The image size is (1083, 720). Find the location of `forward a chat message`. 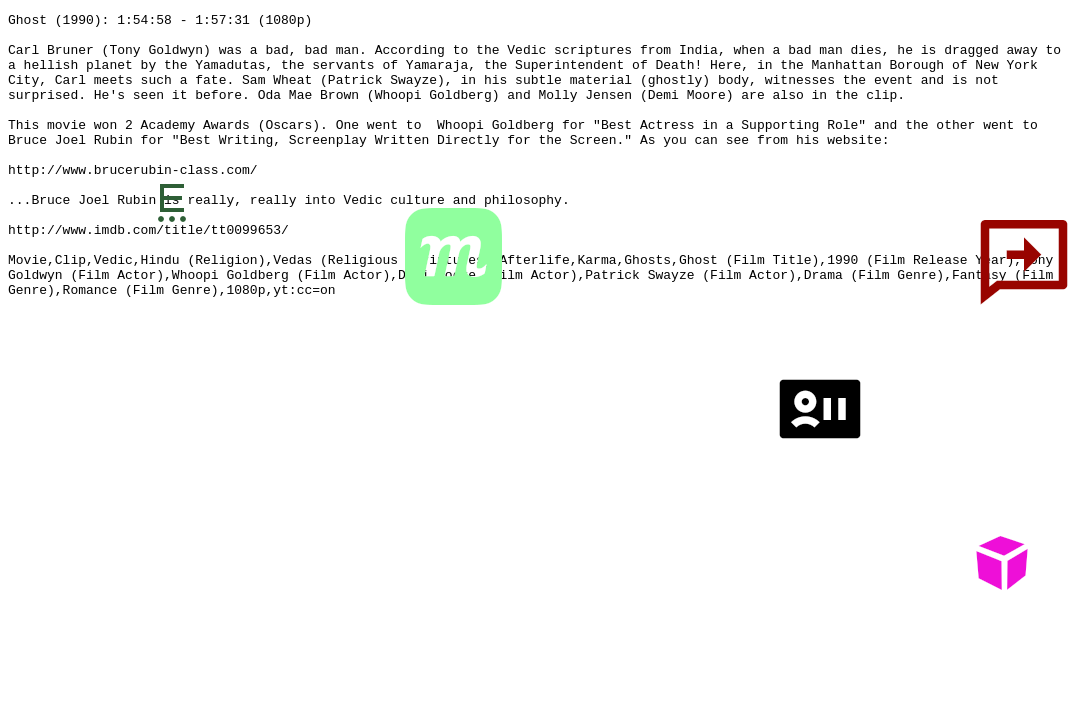

forward a chat message is located at coordinates (1024, 259).